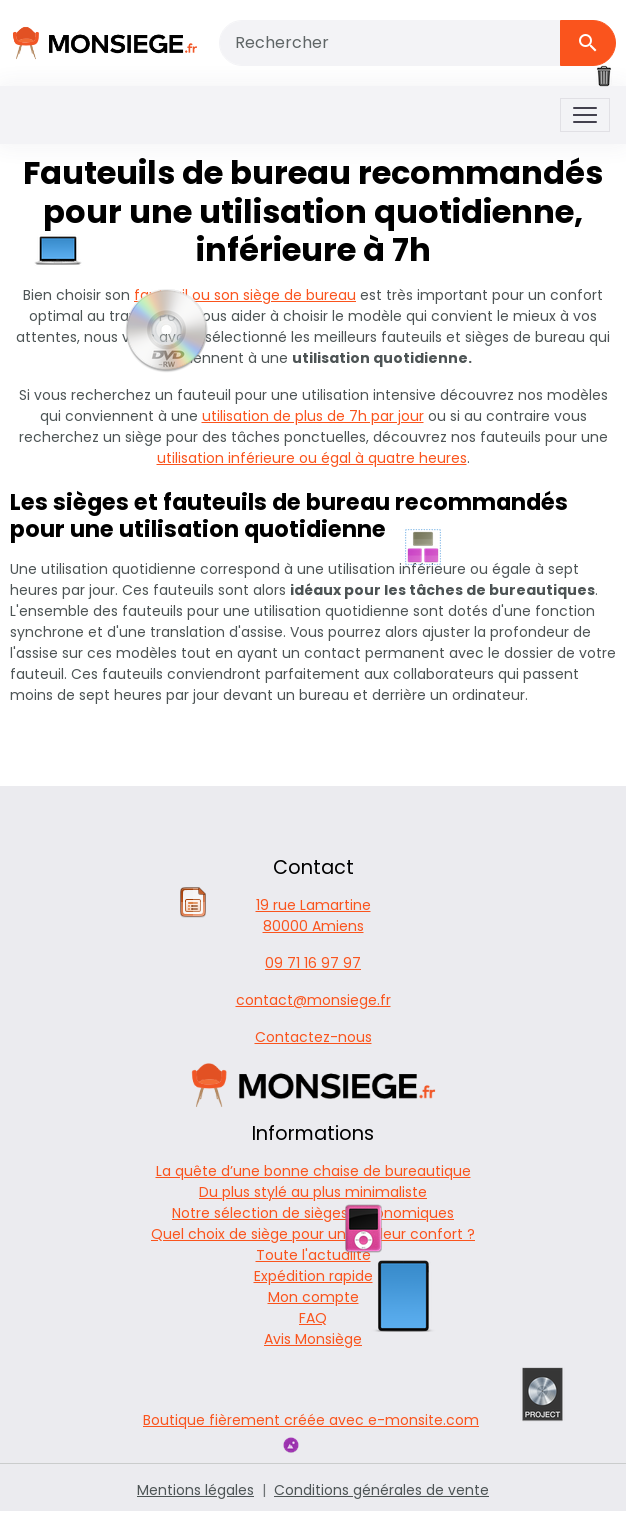 The height and width of the screenshot is (1517, 626). What do you see at coordinates (542, 1395) in the screenshot?
I see `open a Logic Pro project file in GarageBand` at bounding box center [542, 1395].